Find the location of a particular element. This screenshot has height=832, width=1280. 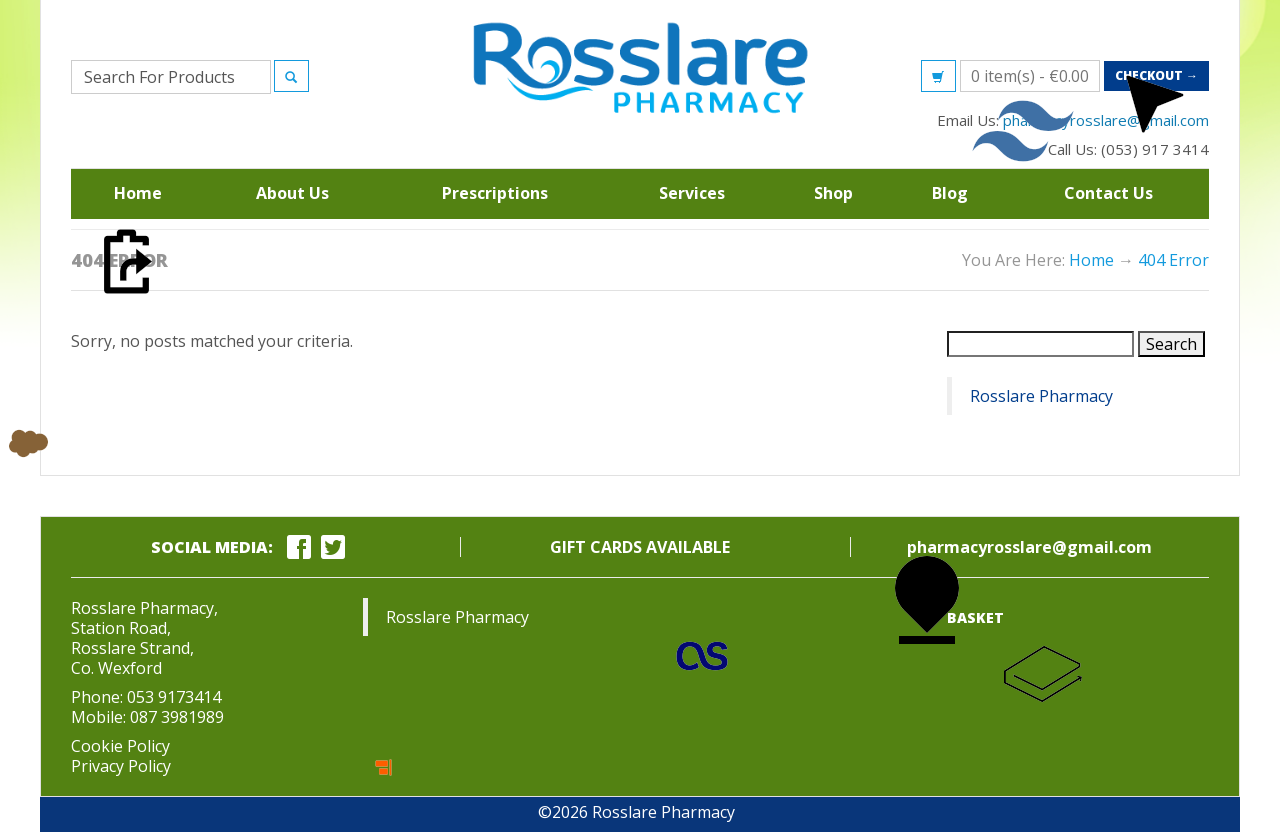

open Salesforce CRM app is located at coordinates (28, 443).